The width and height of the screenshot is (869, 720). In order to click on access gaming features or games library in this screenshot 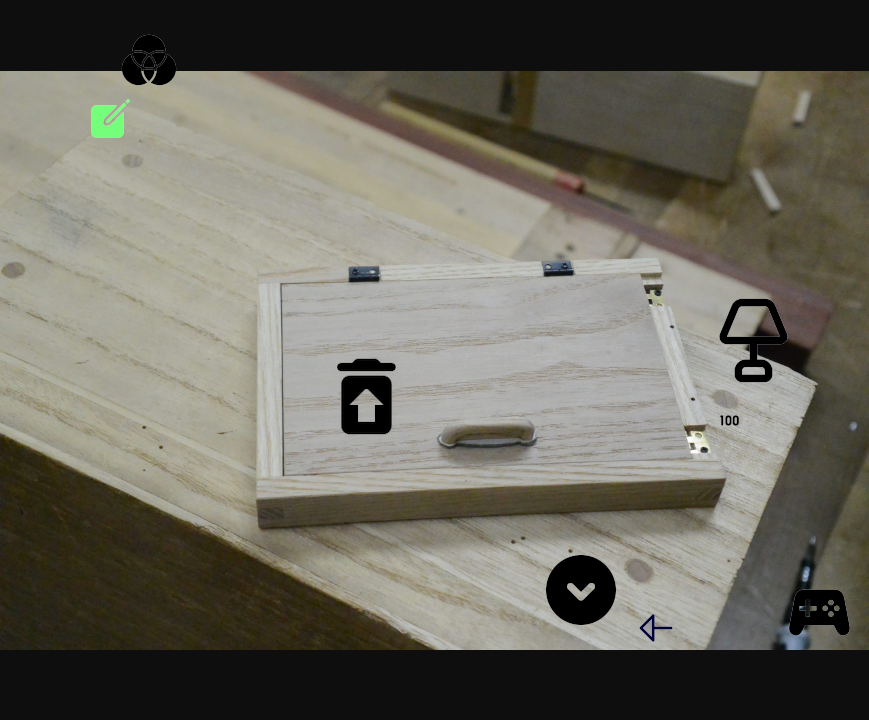, I will do `click(820, 612)`.